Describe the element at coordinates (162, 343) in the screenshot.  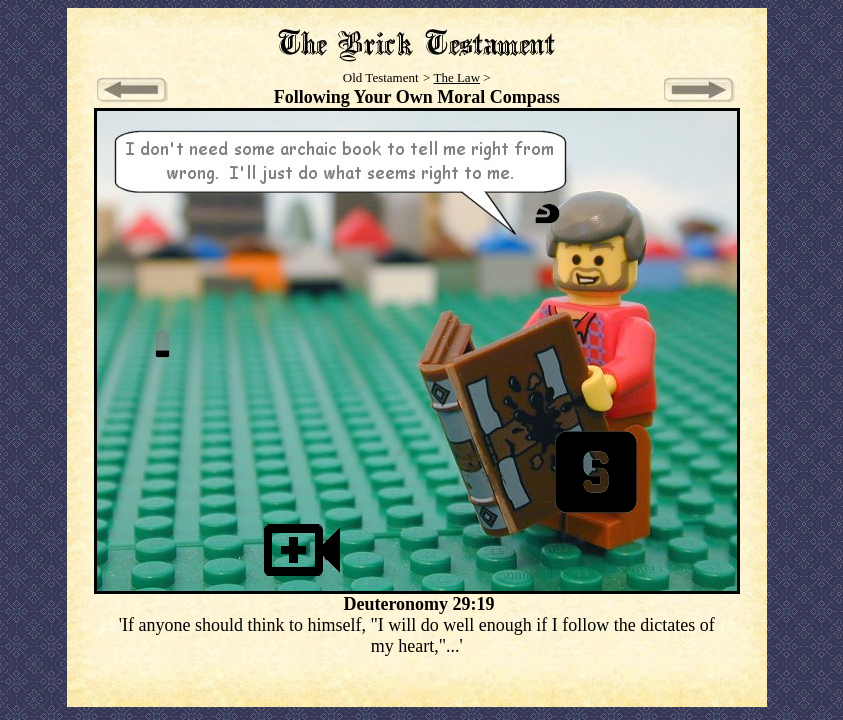
I see `indicates low battery level at 20%` at that location.